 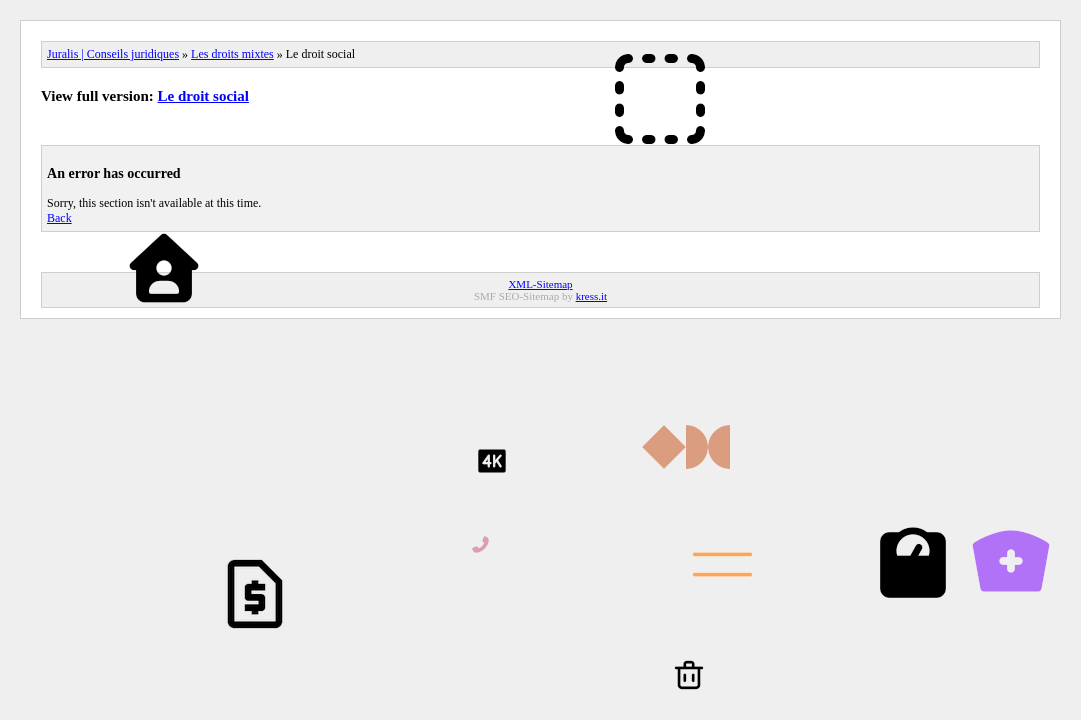 I want to click on indicates equality or comparison between values, so click(x=722, y=564).